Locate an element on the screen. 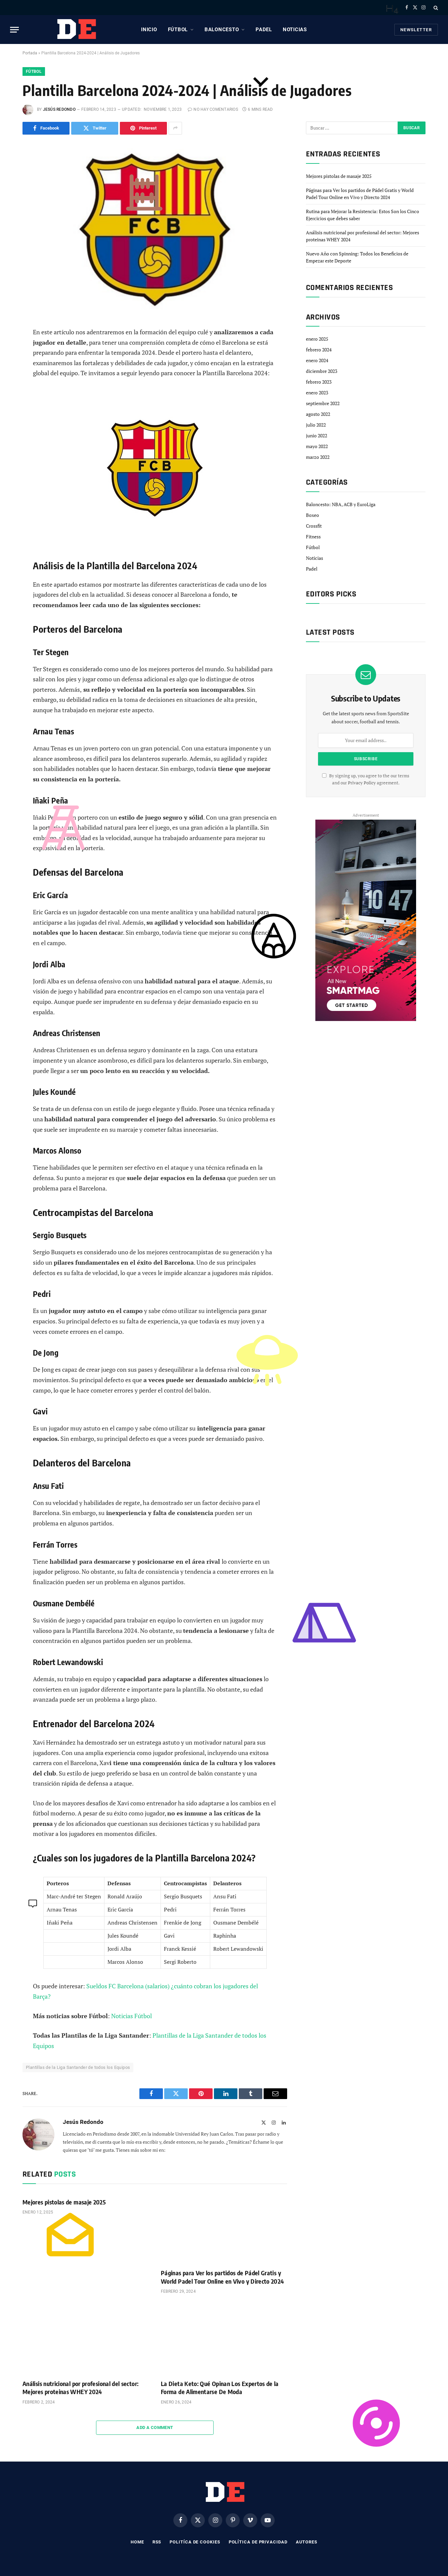 The width and height of the screenshot is (448, 2576). play music or audio content is located at coordinates (376, 2423).